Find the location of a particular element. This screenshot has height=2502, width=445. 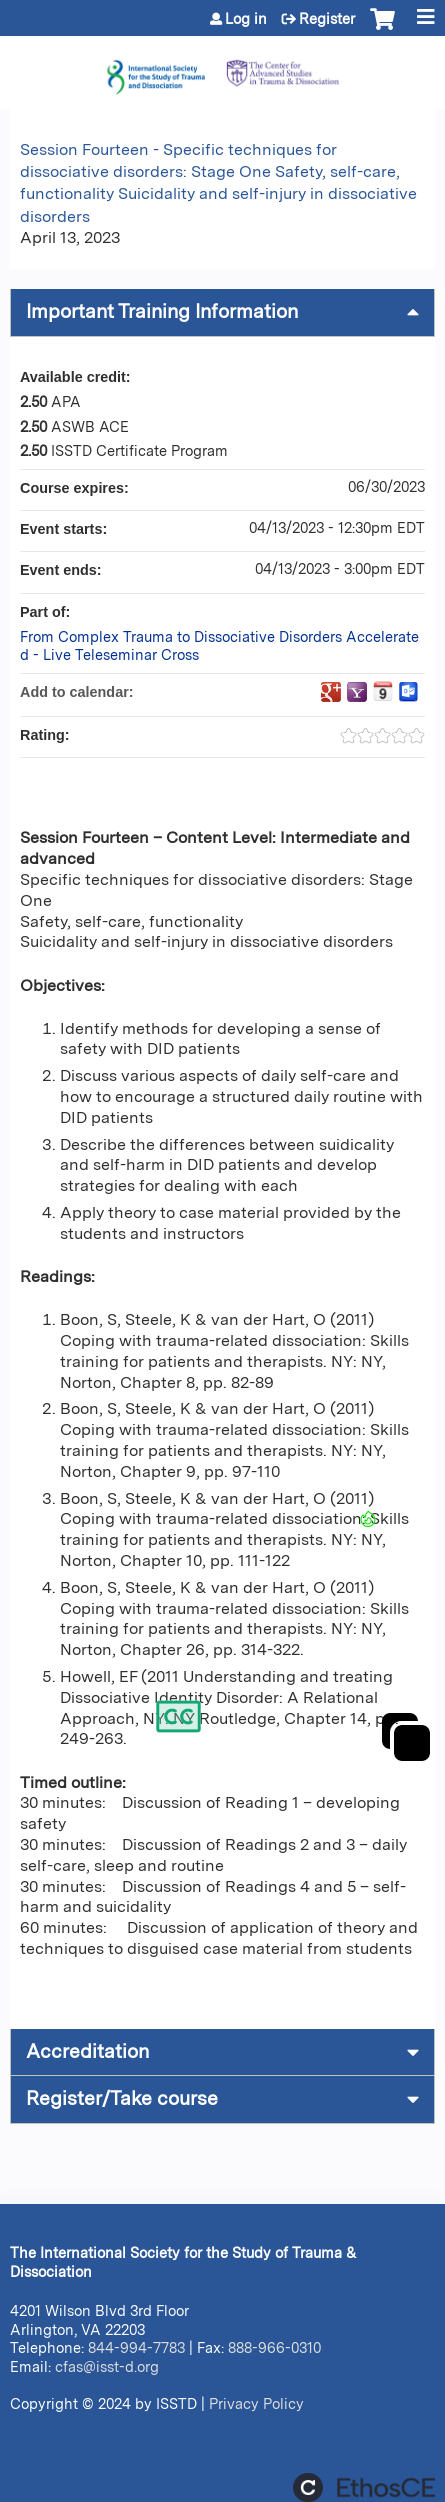

copy to clipboard is located at coordinates (406, 1737).